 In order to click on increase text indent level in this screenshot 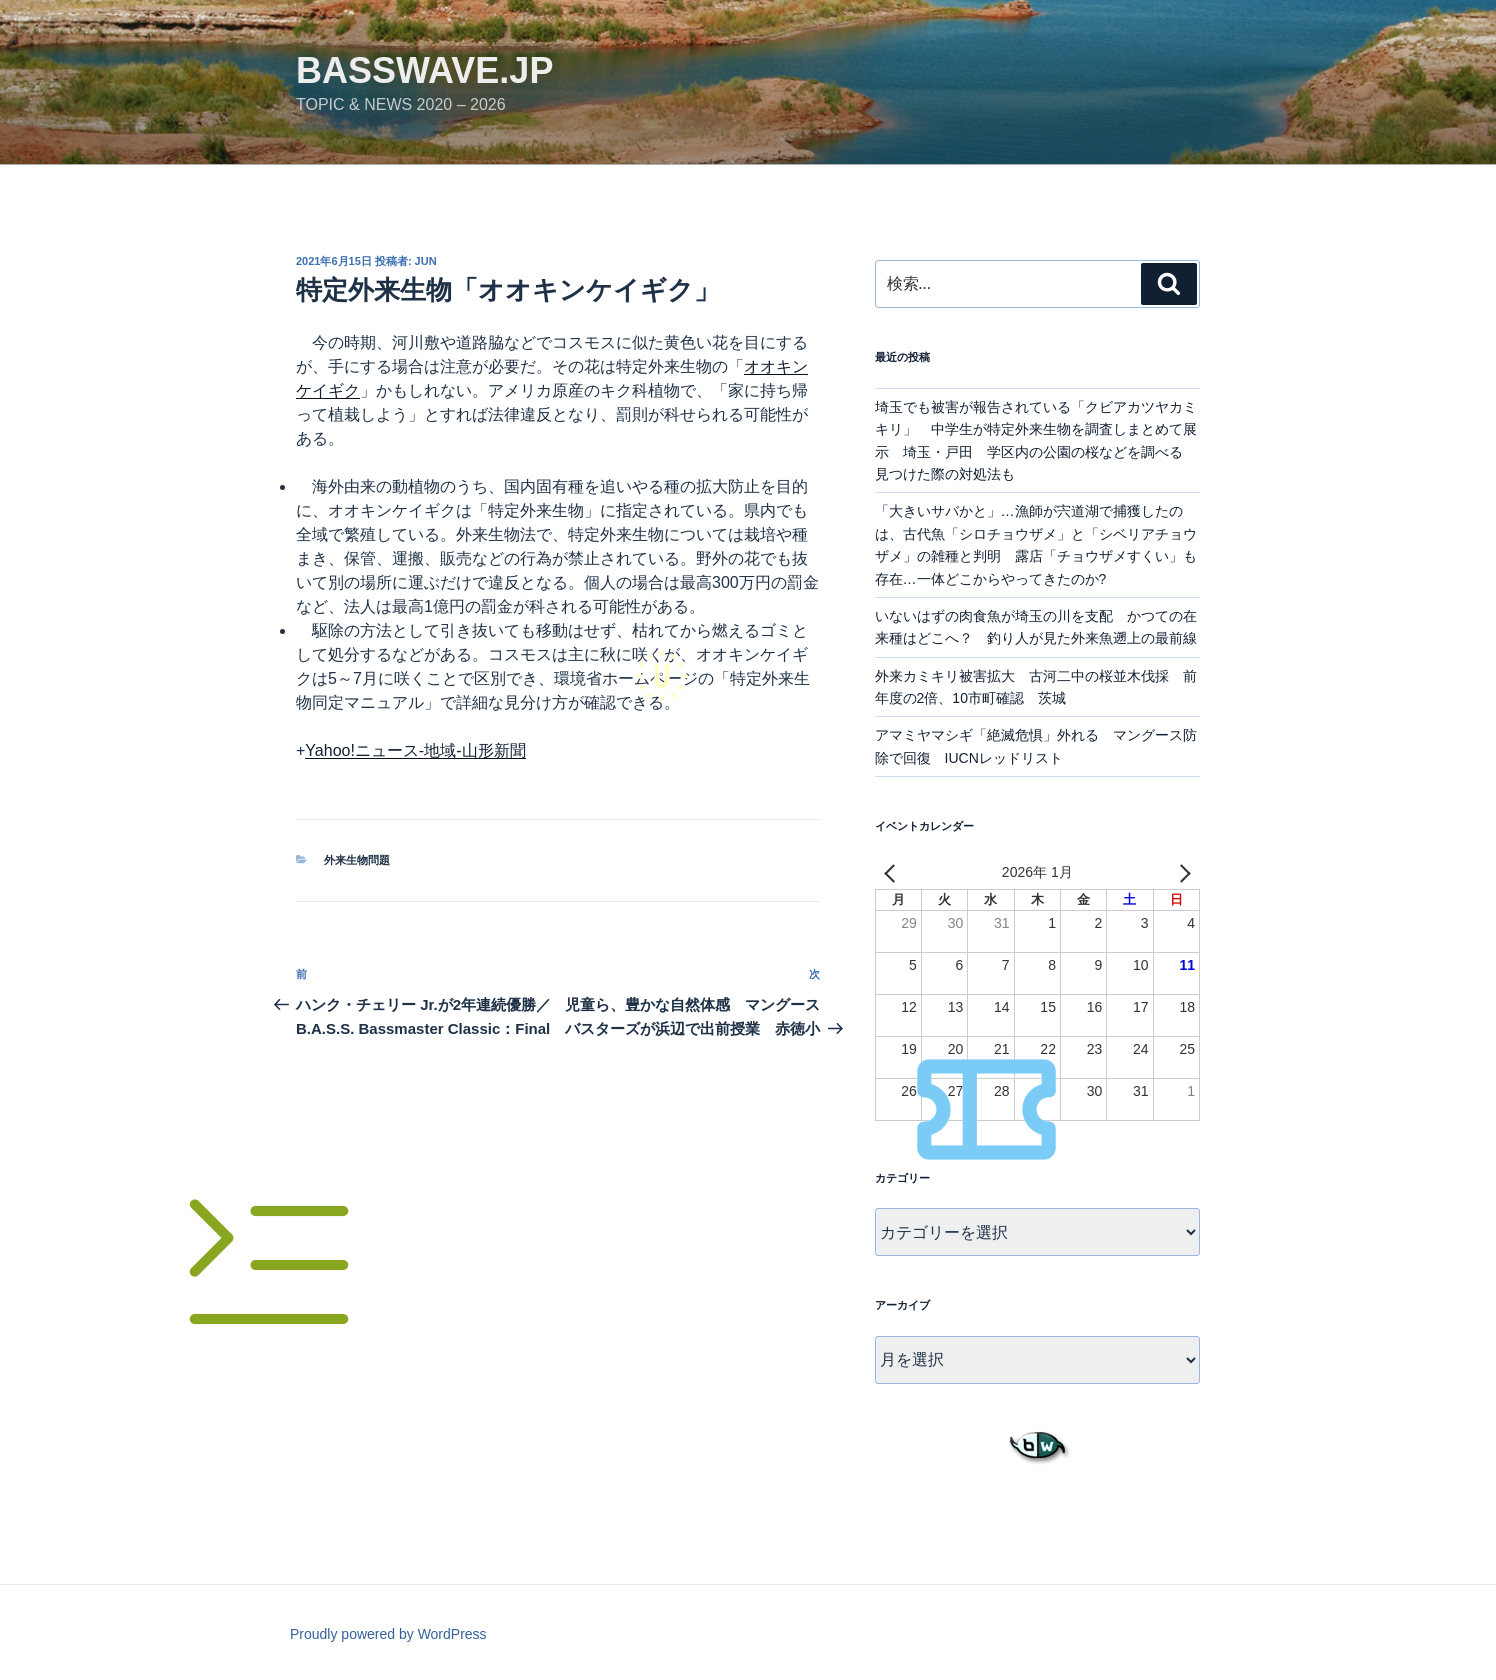, I will do `click(269, 1265)`.